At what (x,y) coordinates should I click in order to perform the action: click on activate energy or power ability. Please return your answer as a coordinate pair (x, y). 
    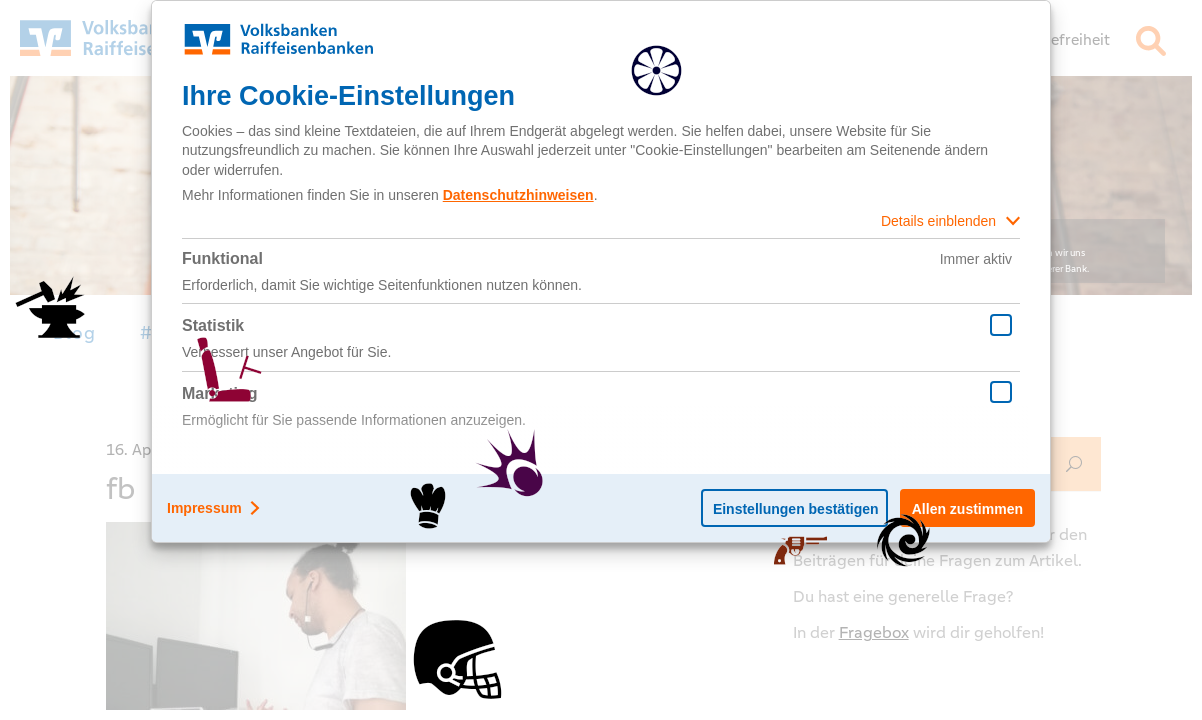
    Looking at the image, I should click on (903, 540).